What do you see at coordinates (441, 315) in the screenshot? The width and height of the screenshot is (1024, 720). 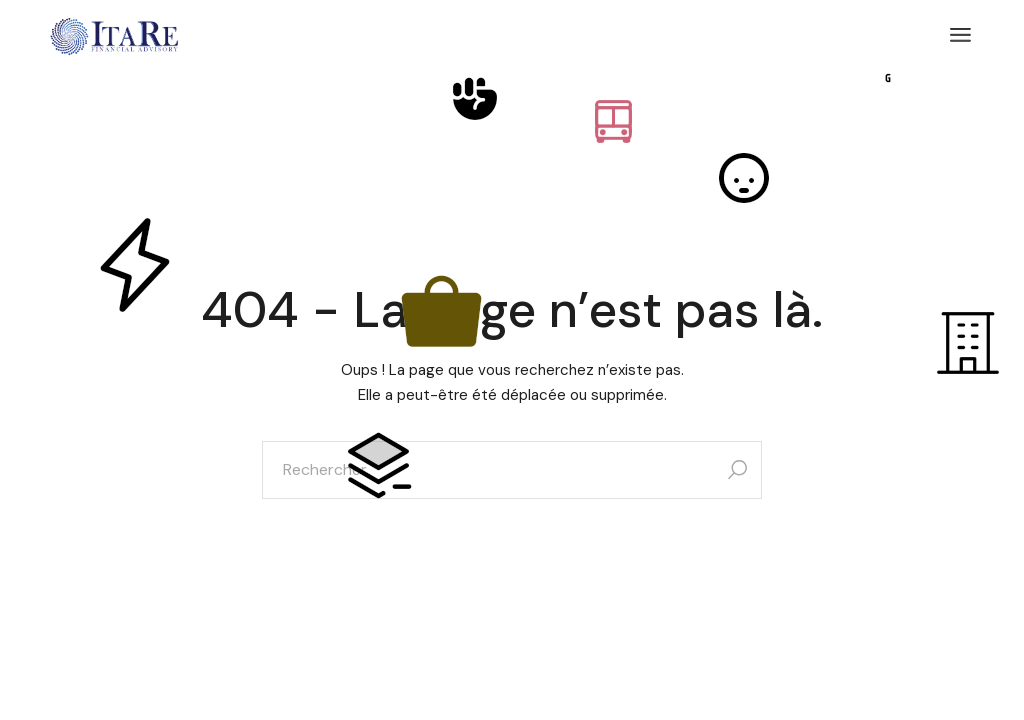 I see `view your shopping bag` at bounding box center [441, 315].